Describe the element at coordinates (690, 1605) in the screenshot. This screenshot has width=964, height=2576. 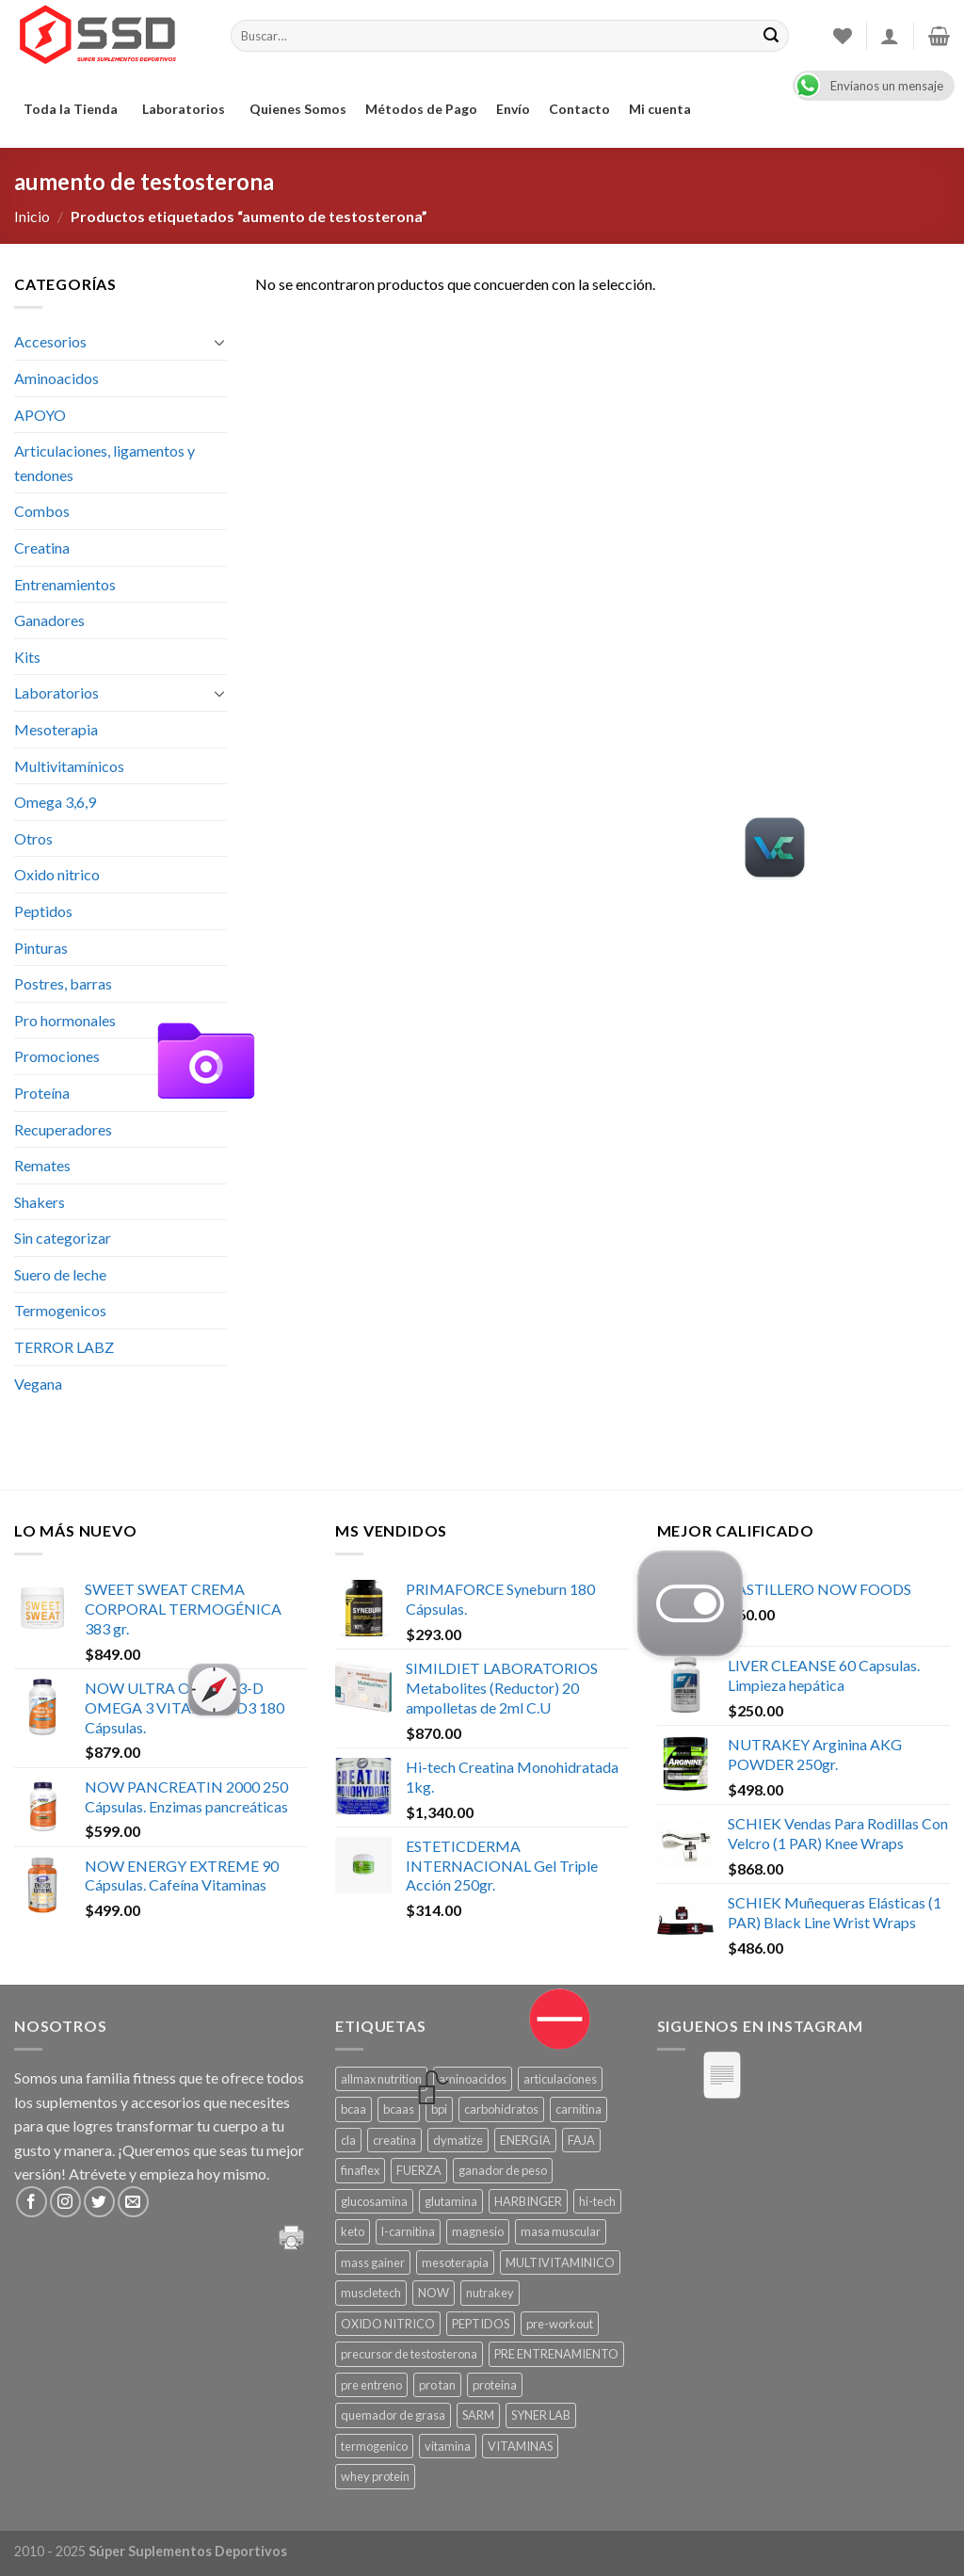
I see `access zoom accessibility settings` at that location.